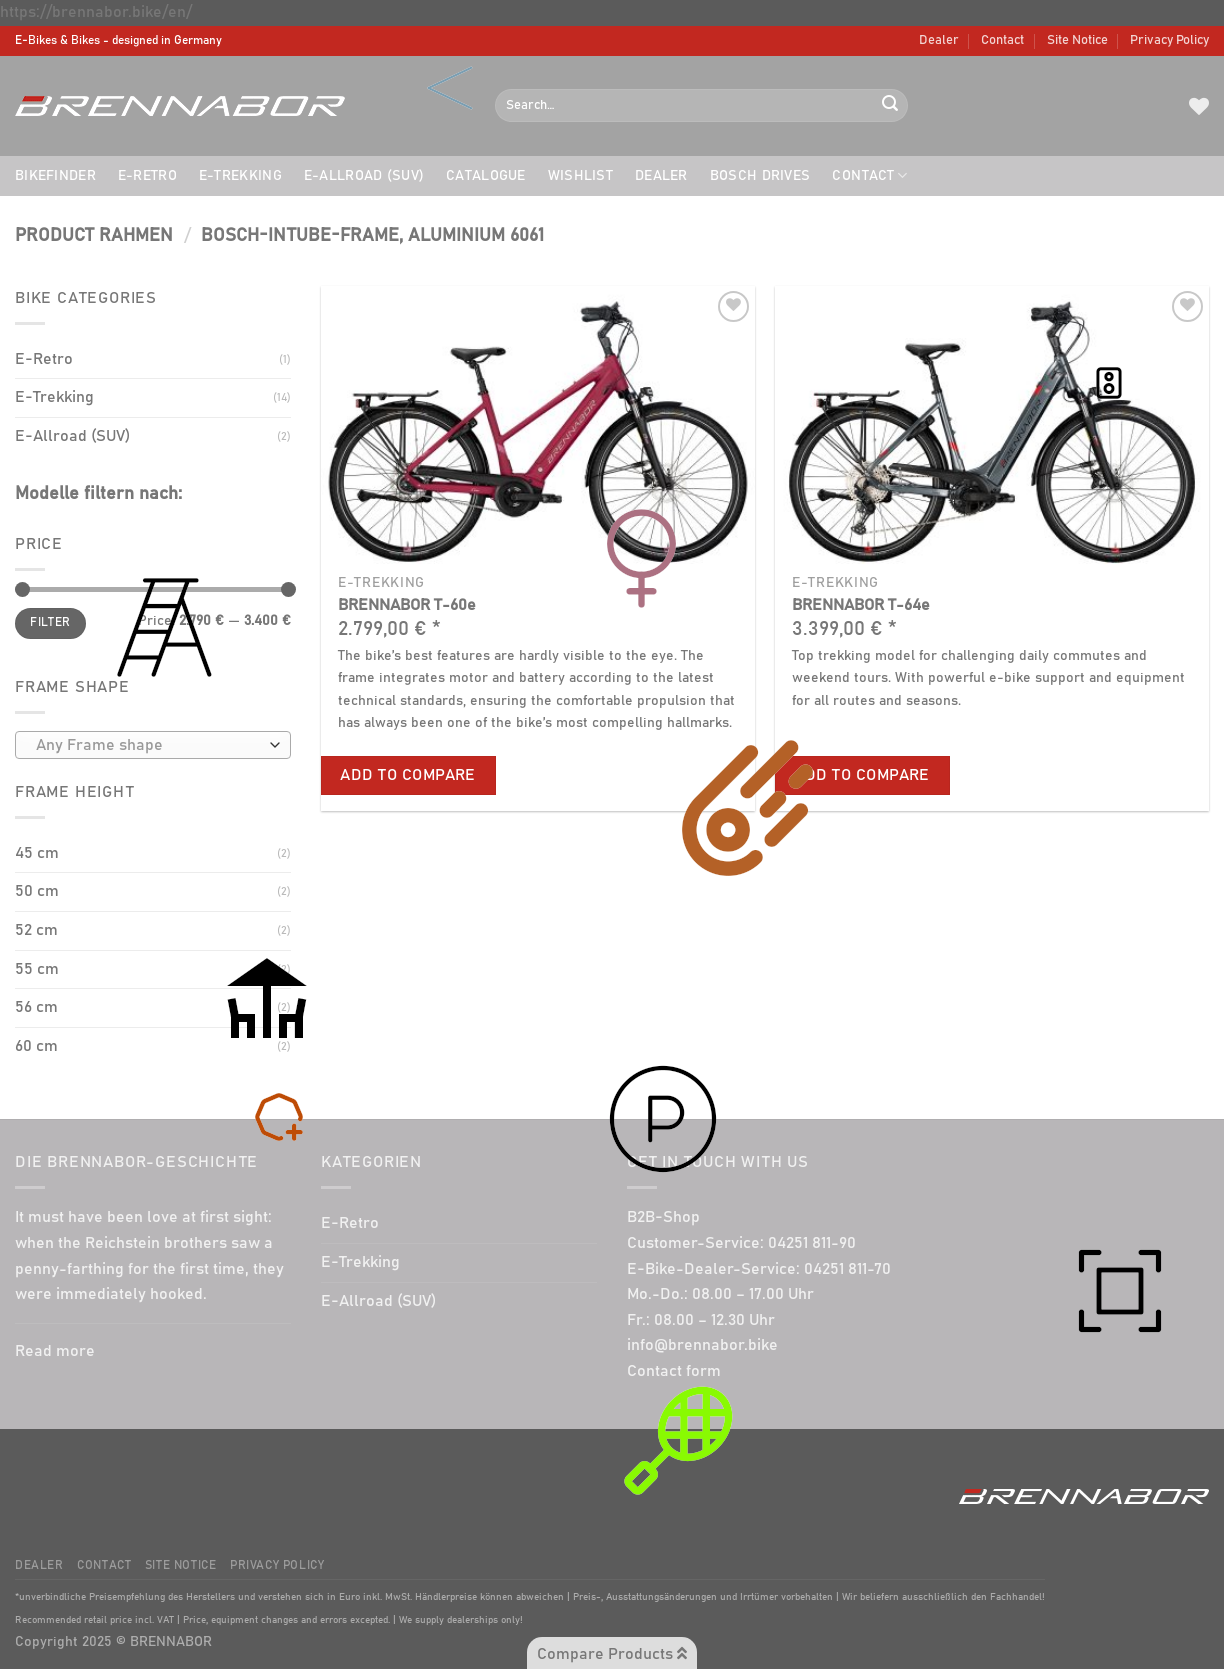 The image size is (1224, 1669). Describe the element at coordinates (279, 1117) in the screenshot. I see `add a new warning or alert` at that location.